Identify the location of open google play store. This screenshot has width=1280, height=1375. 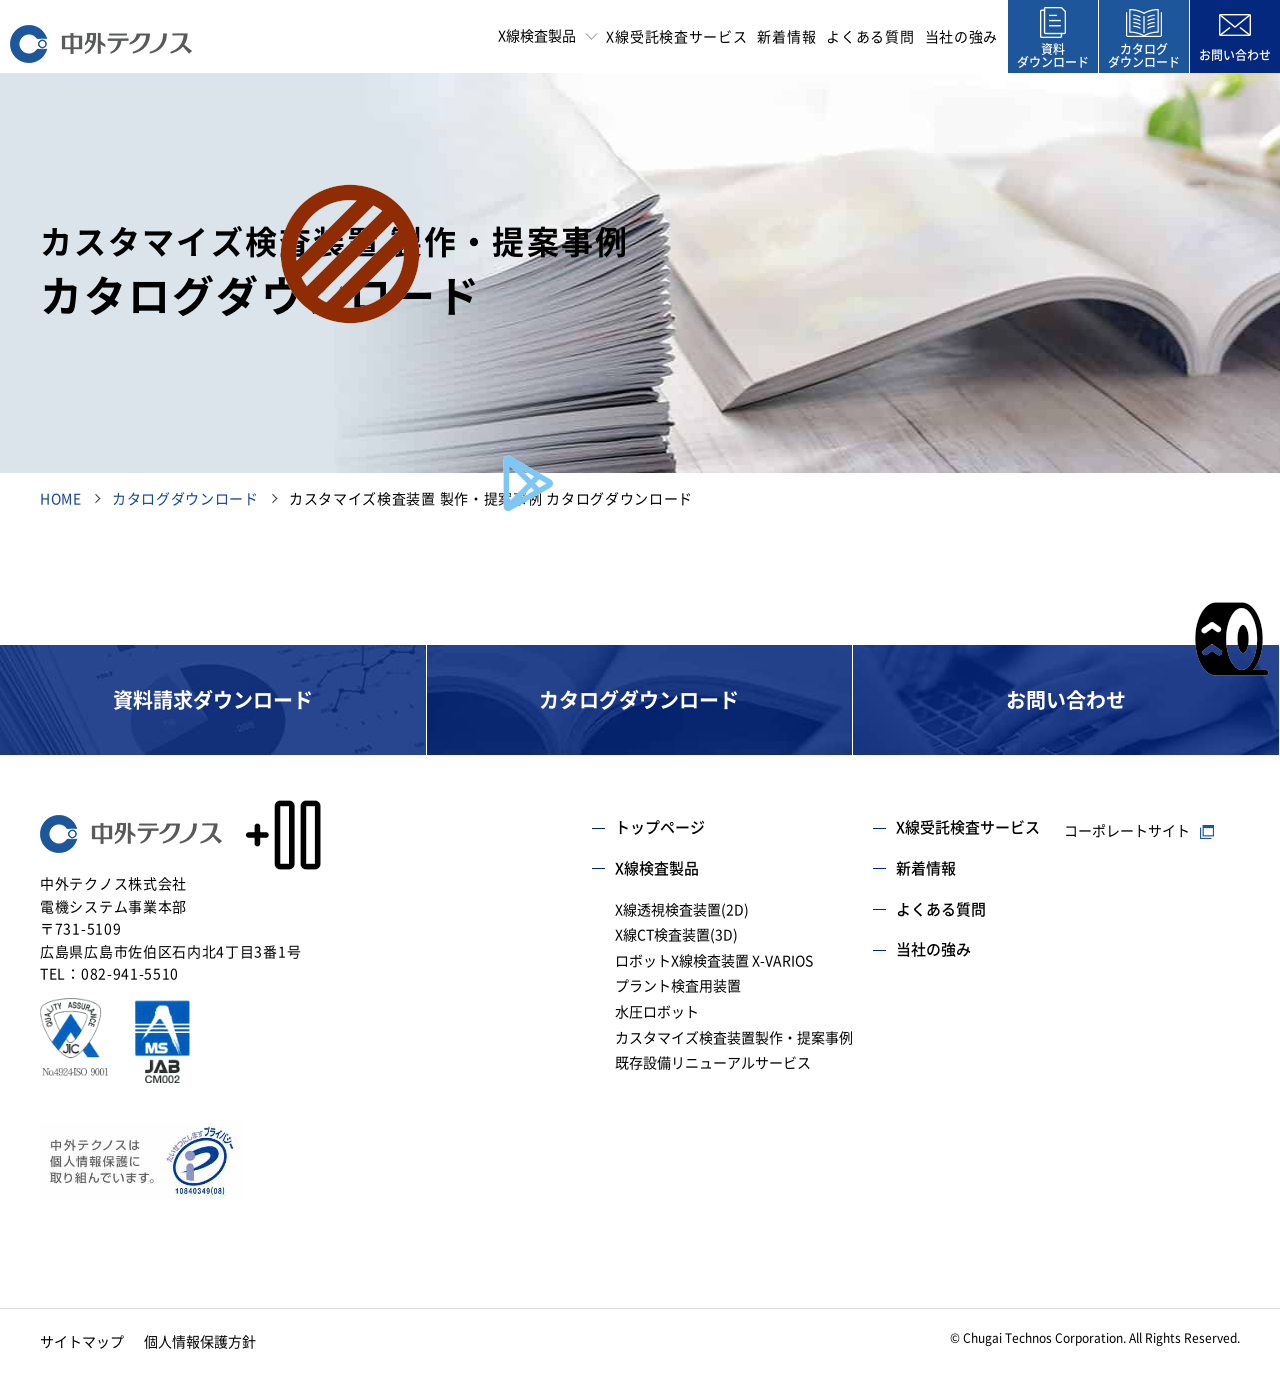
(523, 483).